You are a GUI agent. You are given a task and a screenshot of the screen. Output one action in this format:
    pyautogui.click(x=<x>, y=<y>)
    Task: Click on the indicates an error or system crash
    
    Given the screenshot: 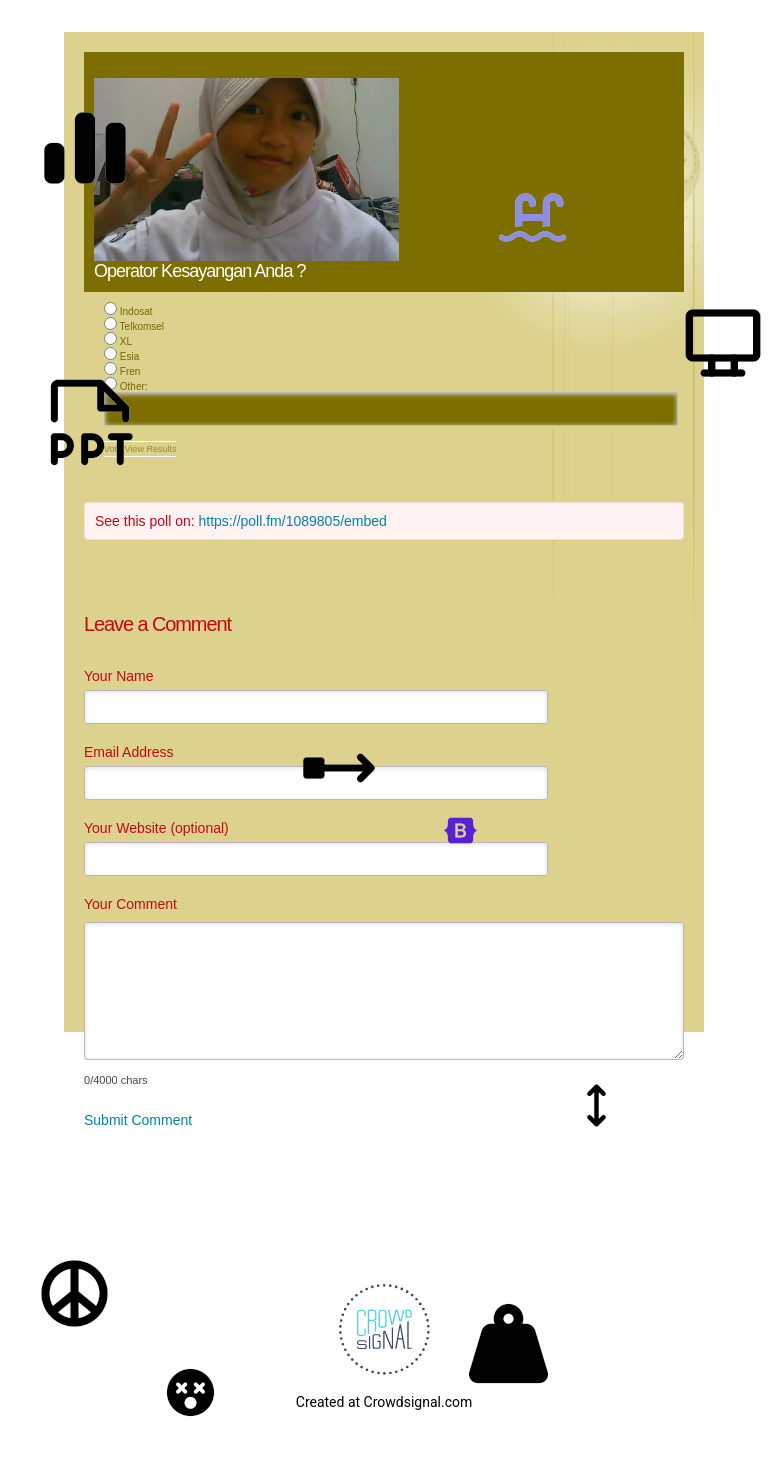 What is the action you would take?
    pyautogui.click(x=190, y=1392)
    